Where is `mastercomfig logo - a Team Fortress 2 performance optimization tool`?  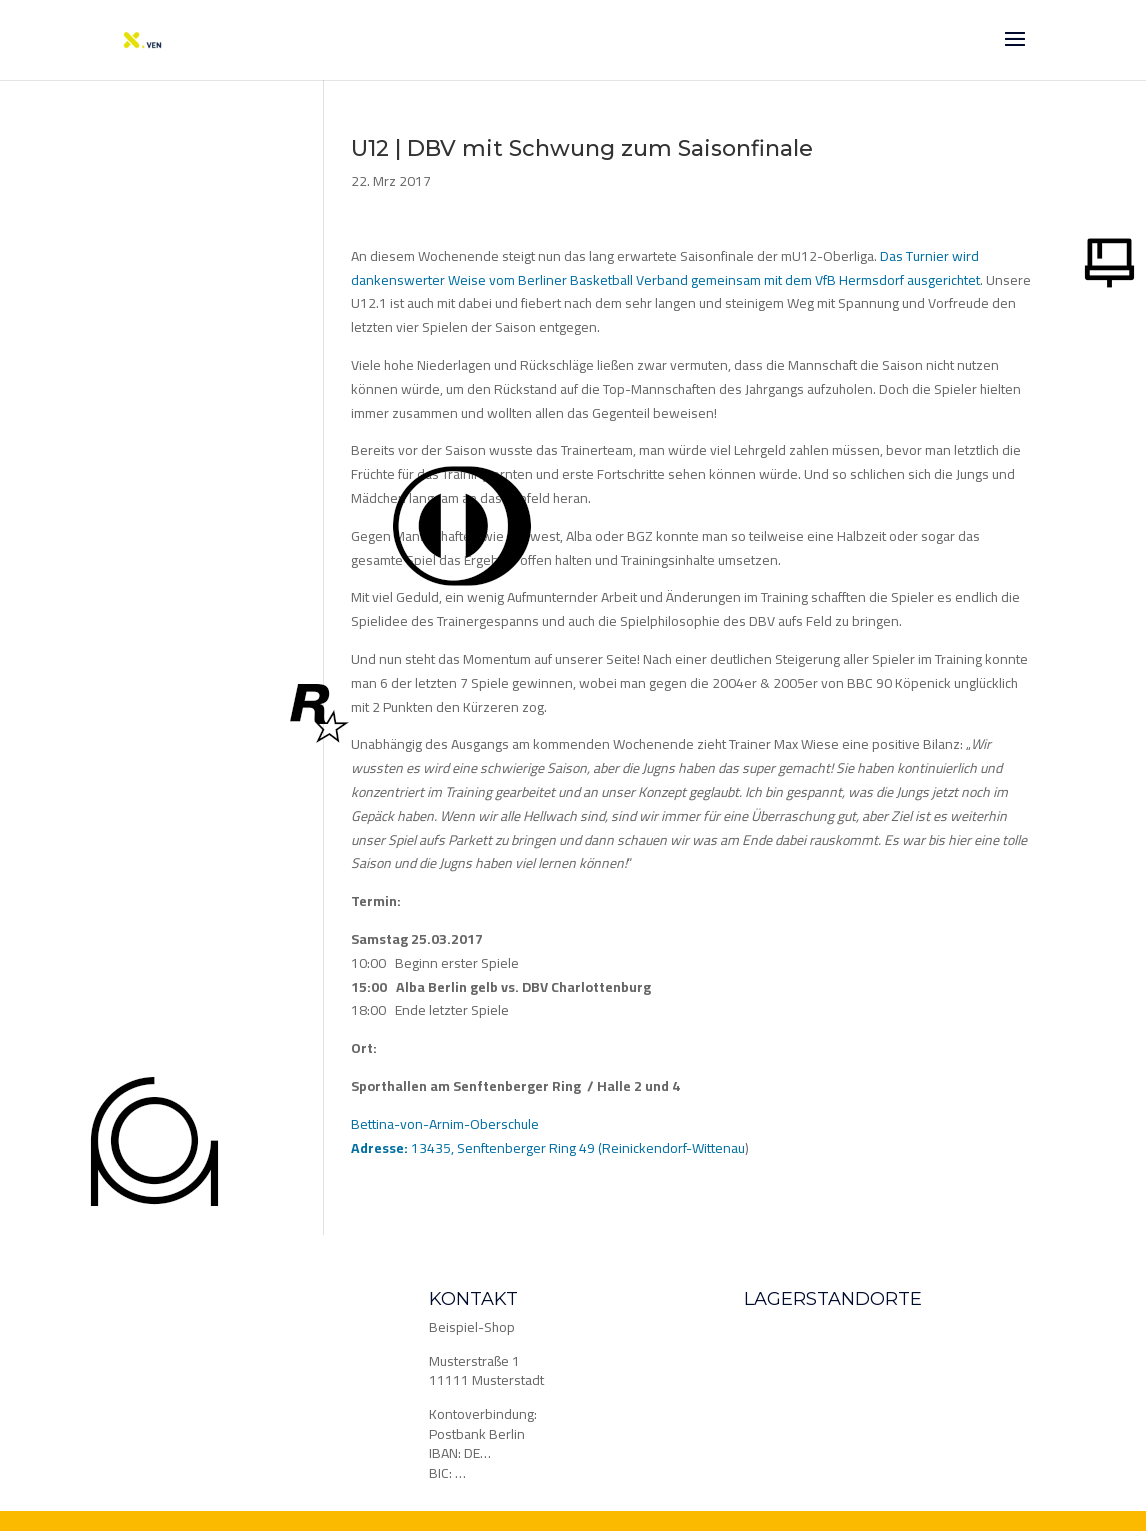
mastercomfig logo - a Team Fortress 2 performance optimization tool is located at coordinates (154, 1141).